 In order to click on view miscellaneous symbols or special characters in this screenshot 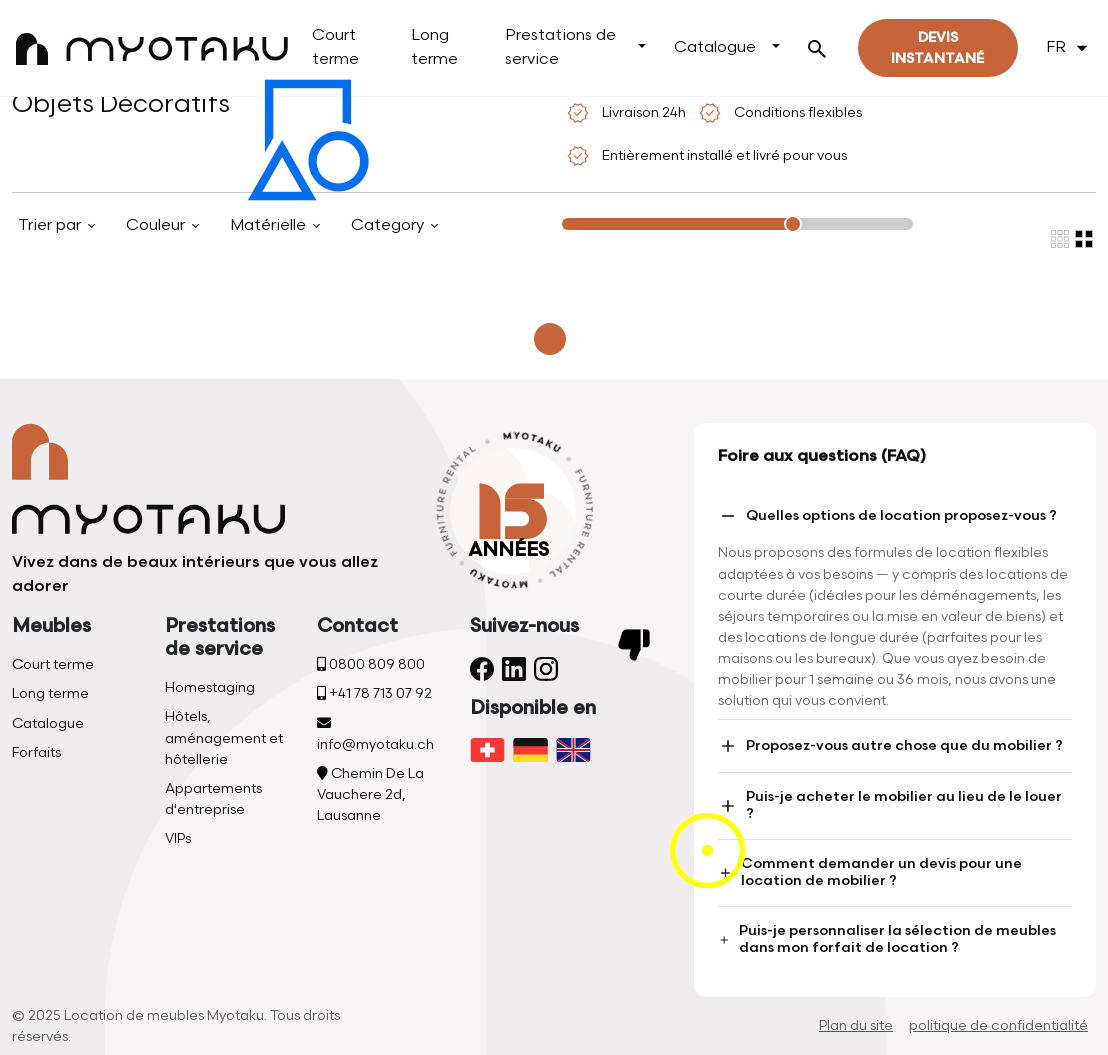, I will do `click(308, 140)`.